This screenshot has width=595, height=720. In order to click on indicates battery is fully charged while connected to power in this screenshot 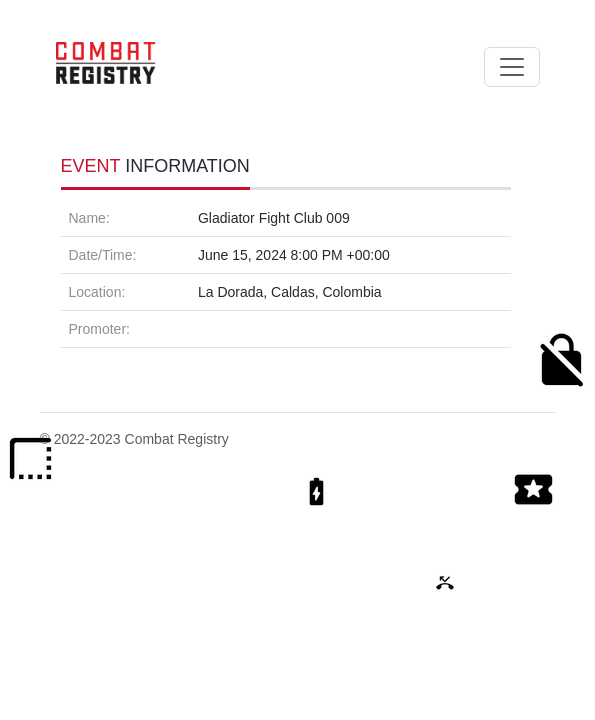, I will do `click(316, 491)`.